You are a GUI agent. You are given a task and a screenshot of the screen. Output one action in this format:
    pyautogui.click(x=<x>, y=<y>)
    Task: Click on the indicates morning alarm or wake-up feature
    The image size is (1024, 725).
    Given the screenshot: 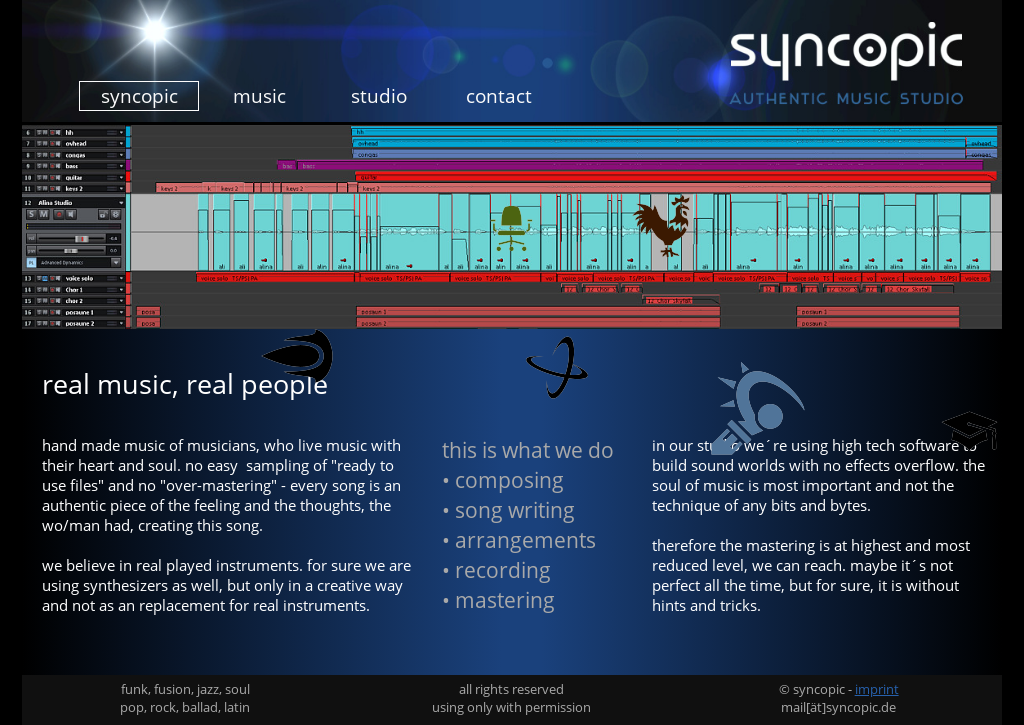 What is the action you would take?
    pyautogui.click(x=661, y=226)
    